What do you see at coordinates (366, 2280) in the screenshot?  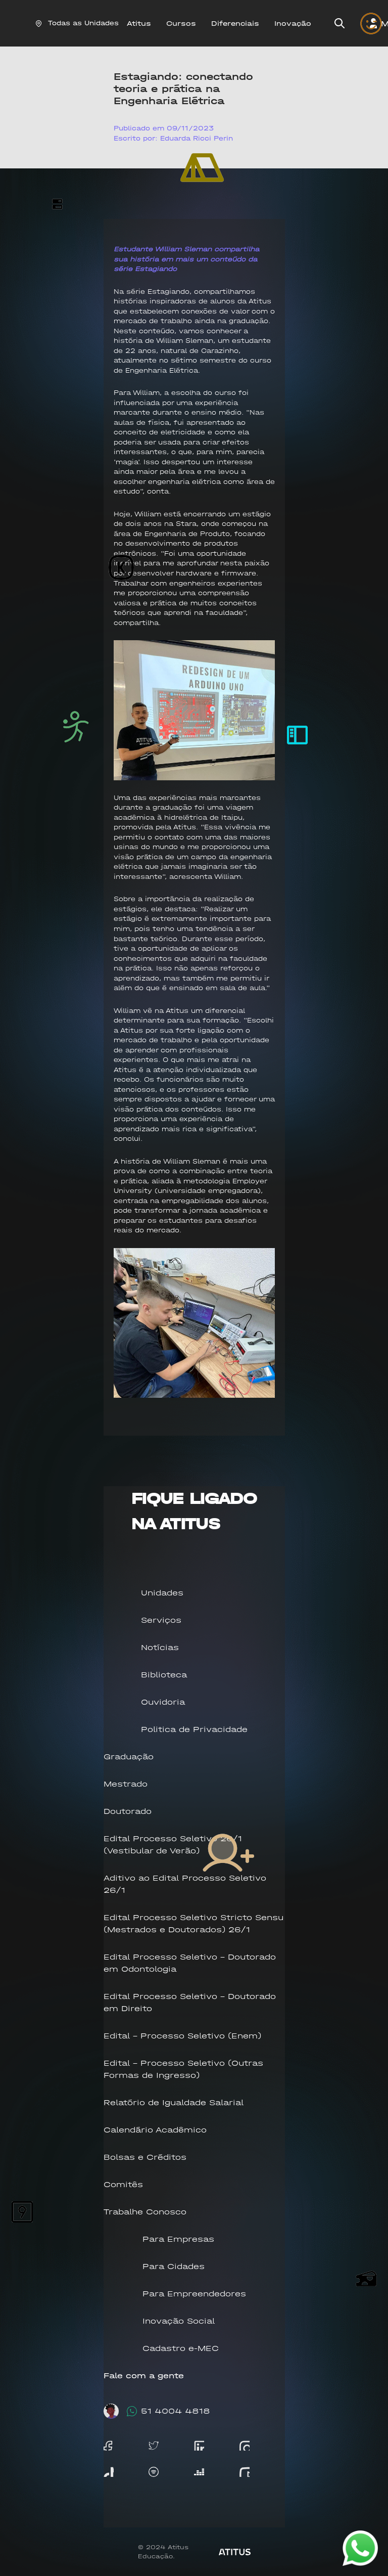 I see `indicates dairy or cheese-related content` at bounding box center [366, 2280].